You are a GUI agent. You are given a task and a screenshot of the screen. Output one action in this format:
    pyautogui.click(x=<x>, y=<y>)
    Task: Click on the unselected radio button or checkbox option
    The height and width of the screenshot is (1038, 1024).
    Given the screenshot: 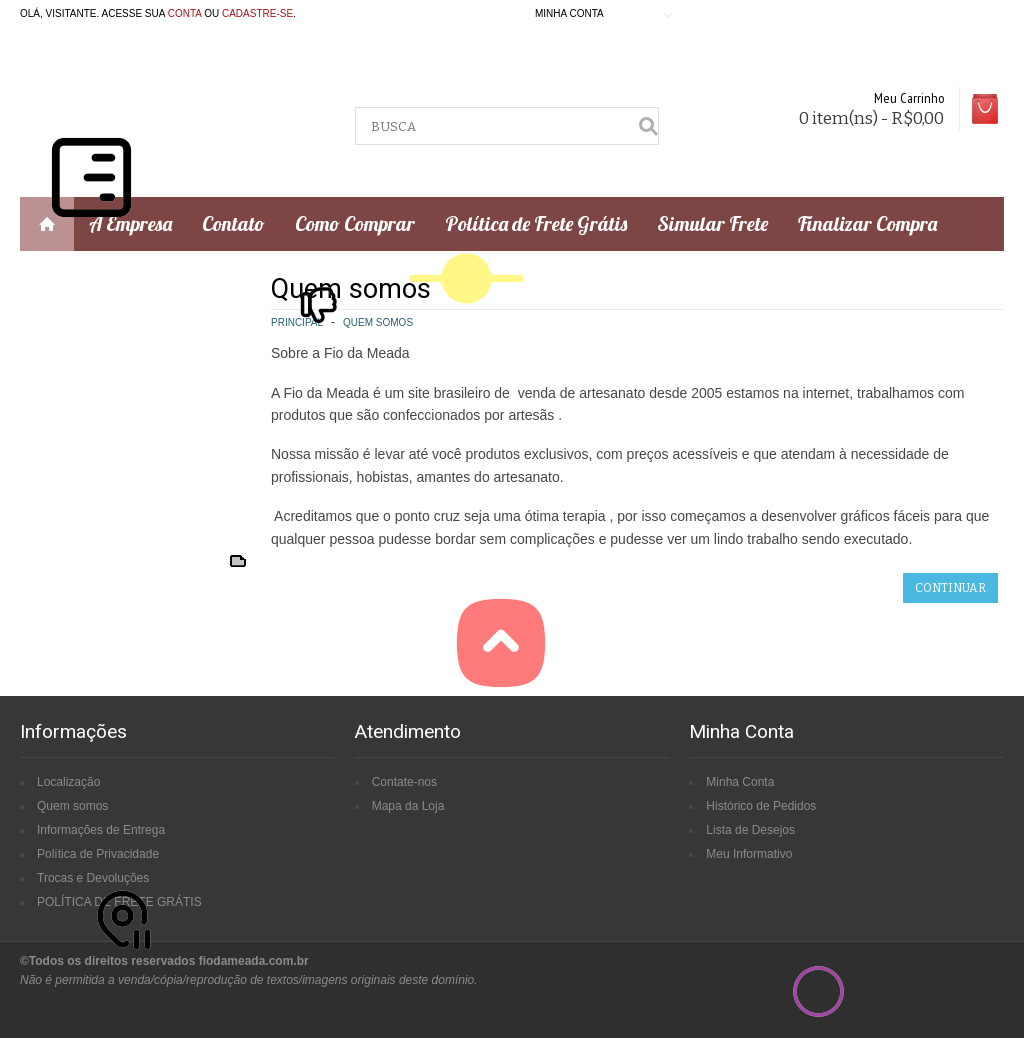 What is the action you would take?
    pyautogui.click(x=818, y=991)
    